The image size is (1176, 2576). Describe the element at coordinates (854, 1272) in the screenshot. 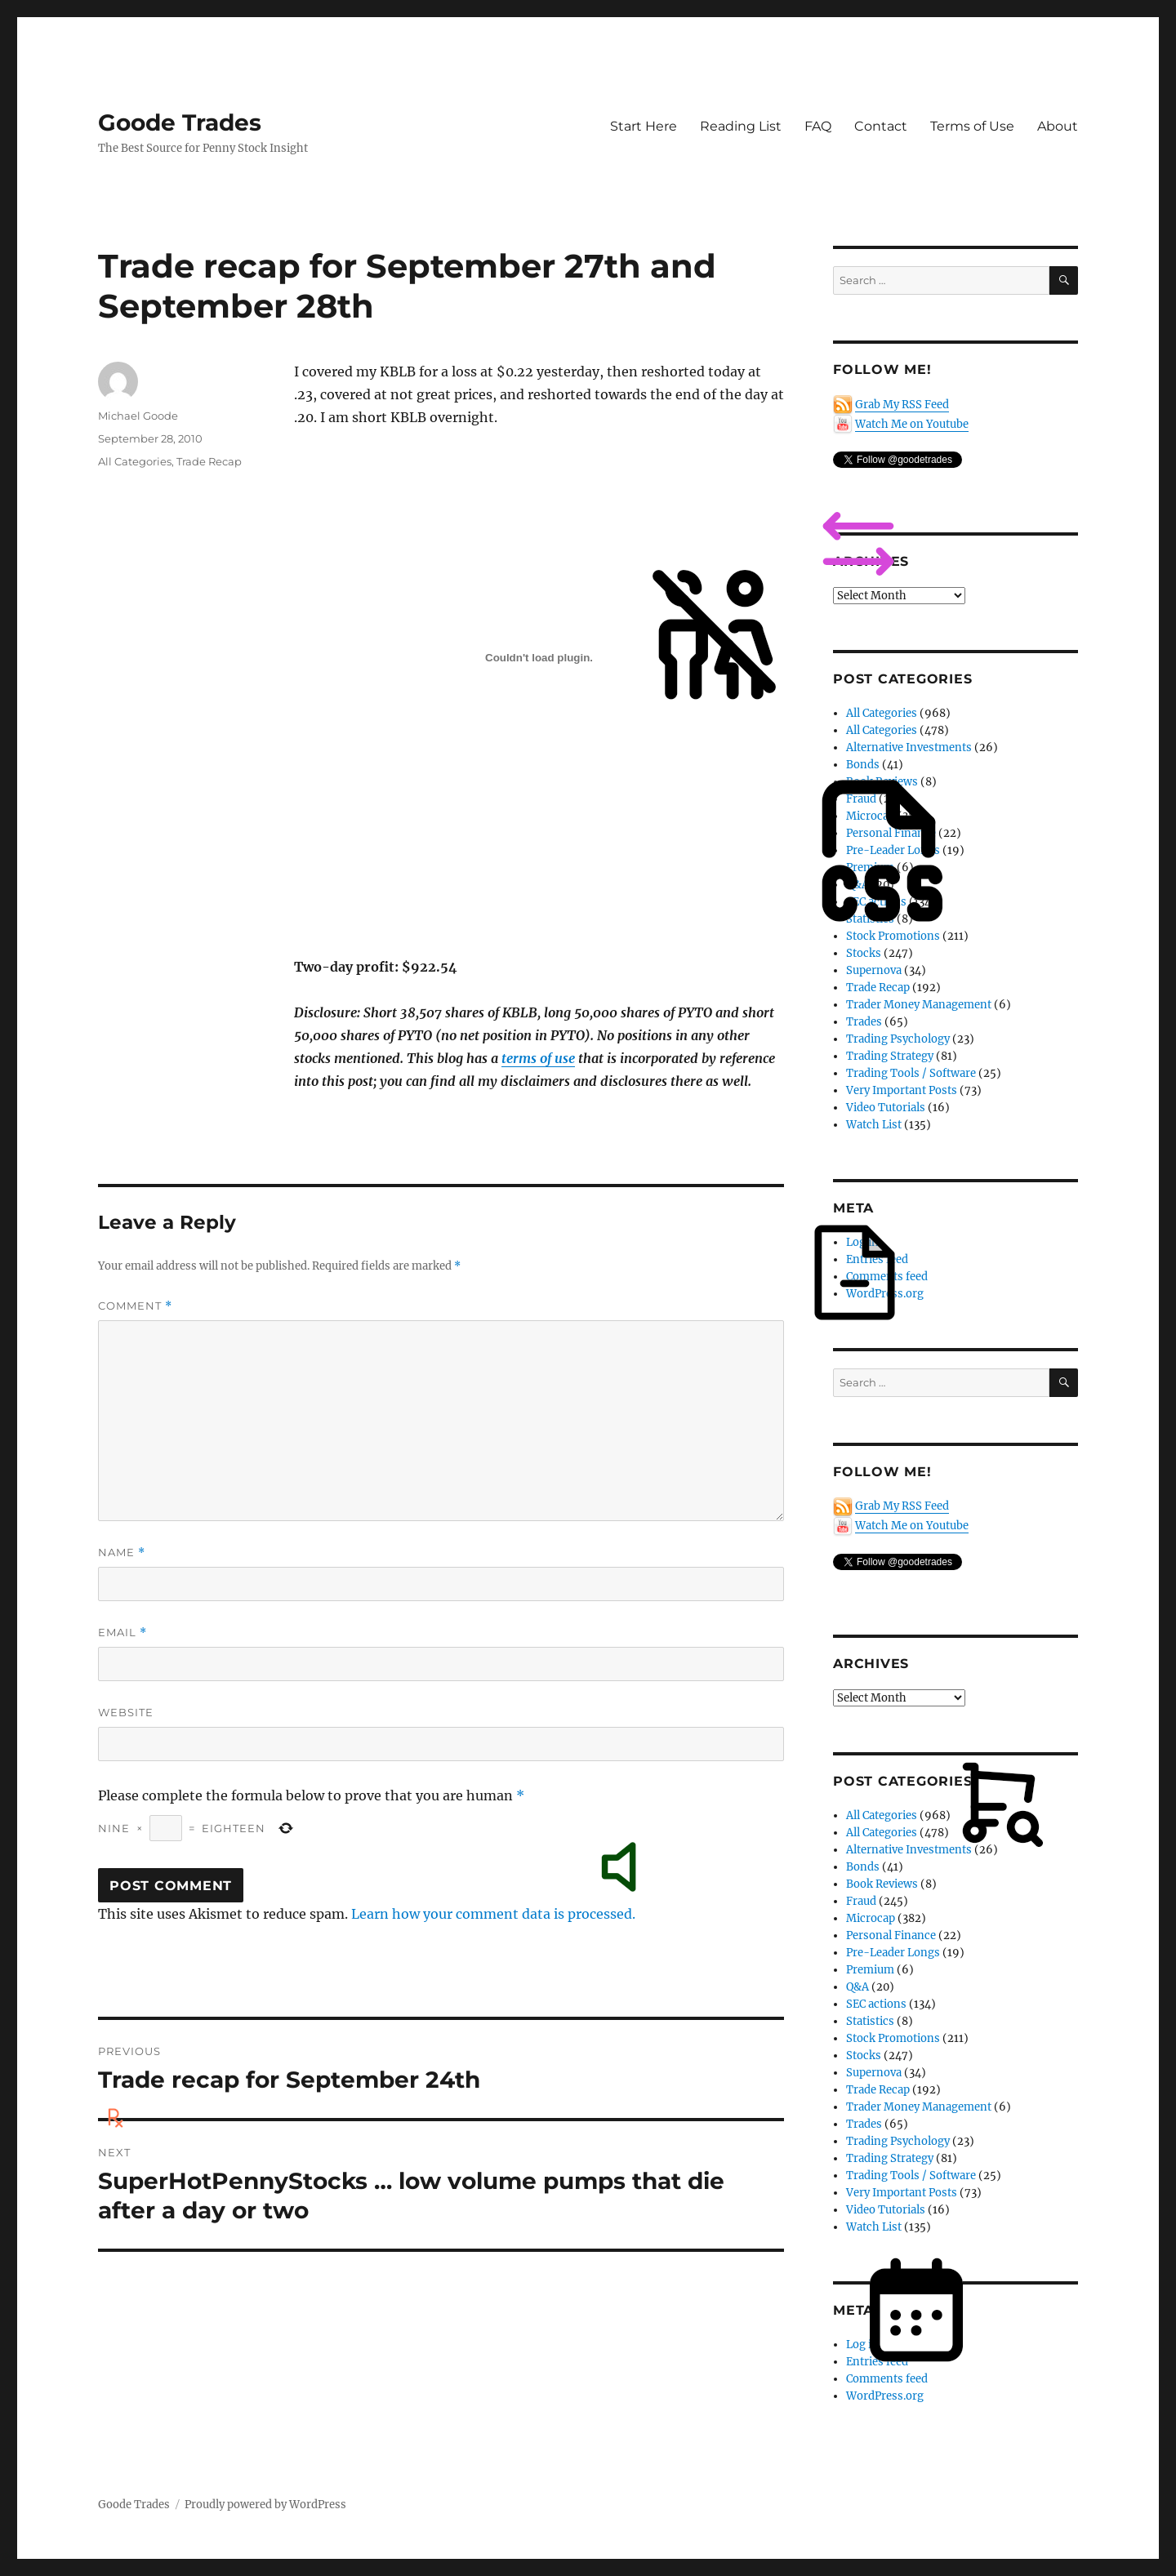

I see `remove a file from selection` at that location.